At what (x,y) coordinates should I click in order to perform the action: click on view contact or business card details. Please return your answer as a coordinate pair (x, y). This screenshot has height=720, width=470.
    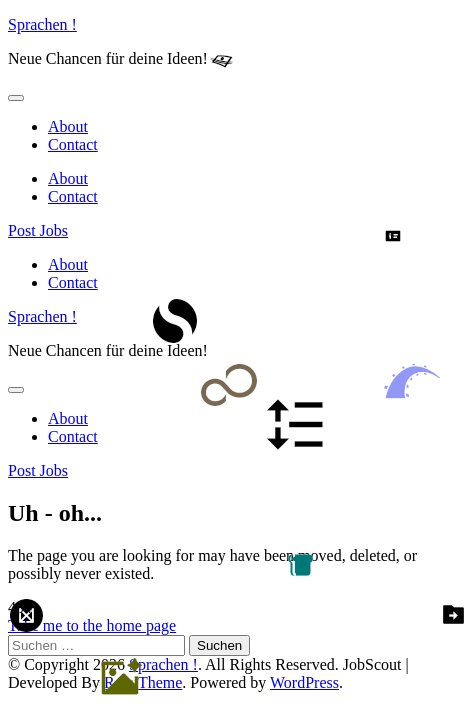
    Looking at the image, I should click on (393, 236).